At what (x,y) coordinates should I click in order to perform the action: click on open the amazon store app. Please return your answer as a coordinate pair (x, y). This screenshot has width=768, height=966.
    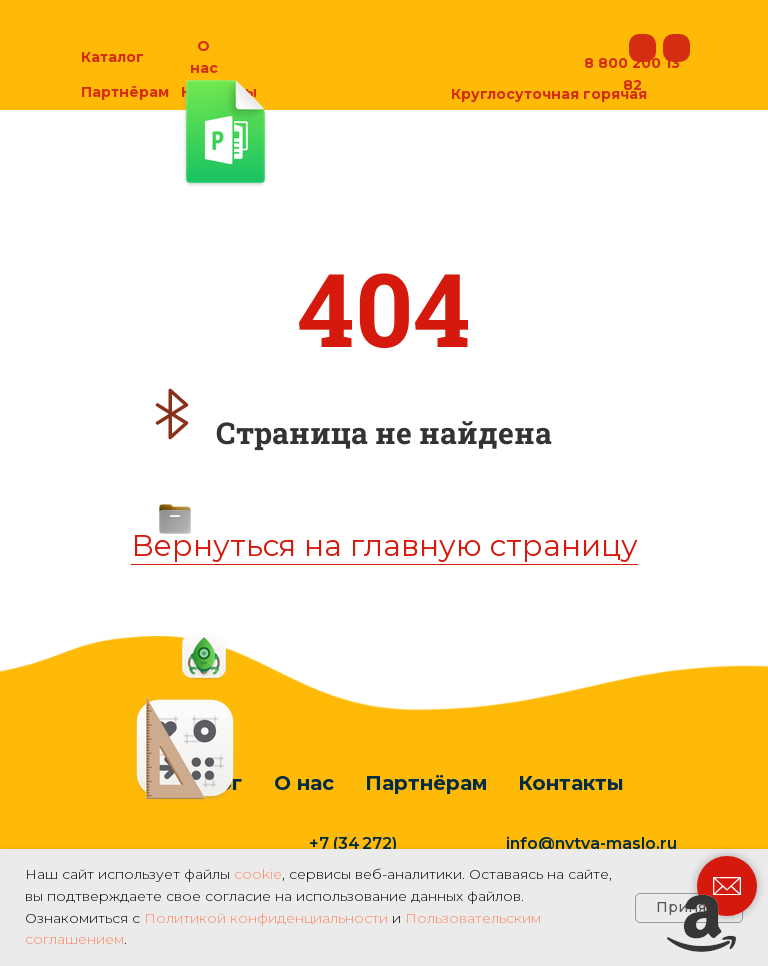
    Looking at the image, I should click on (701, 924).